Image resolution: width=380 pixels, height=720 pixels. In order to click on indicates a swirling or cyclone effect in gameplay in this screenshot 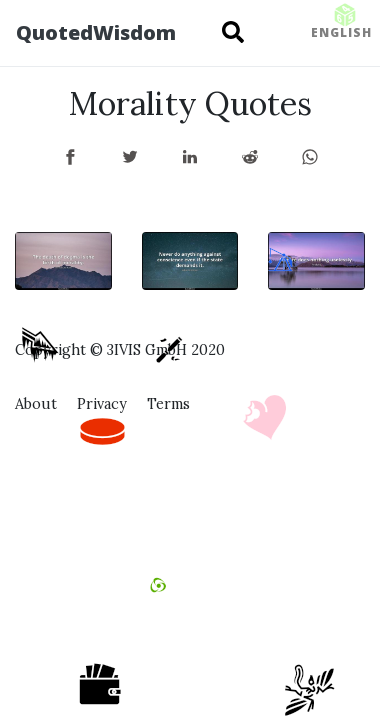, I will do `click(158, 585)`.